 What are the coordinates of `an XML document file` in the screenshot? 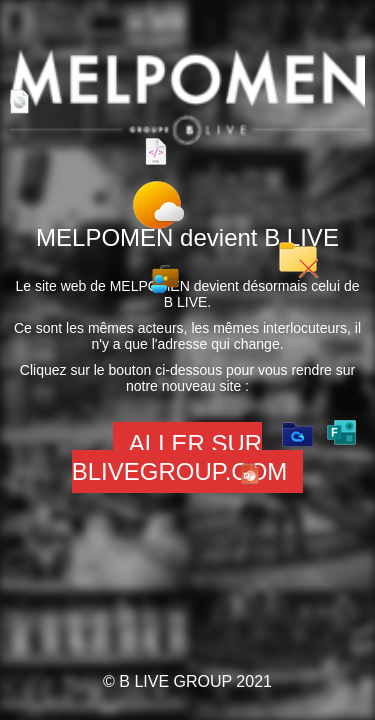 It's located at (156, 152).